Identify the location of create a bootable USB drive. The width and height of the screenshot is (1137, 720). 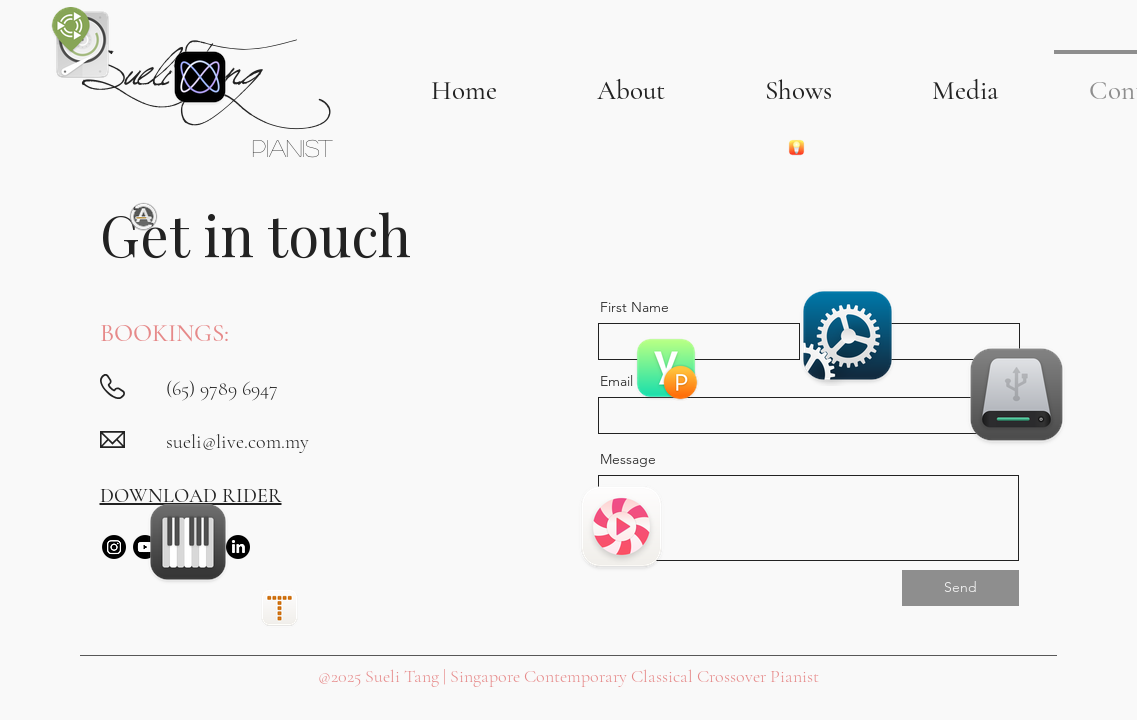
(1016, 394).